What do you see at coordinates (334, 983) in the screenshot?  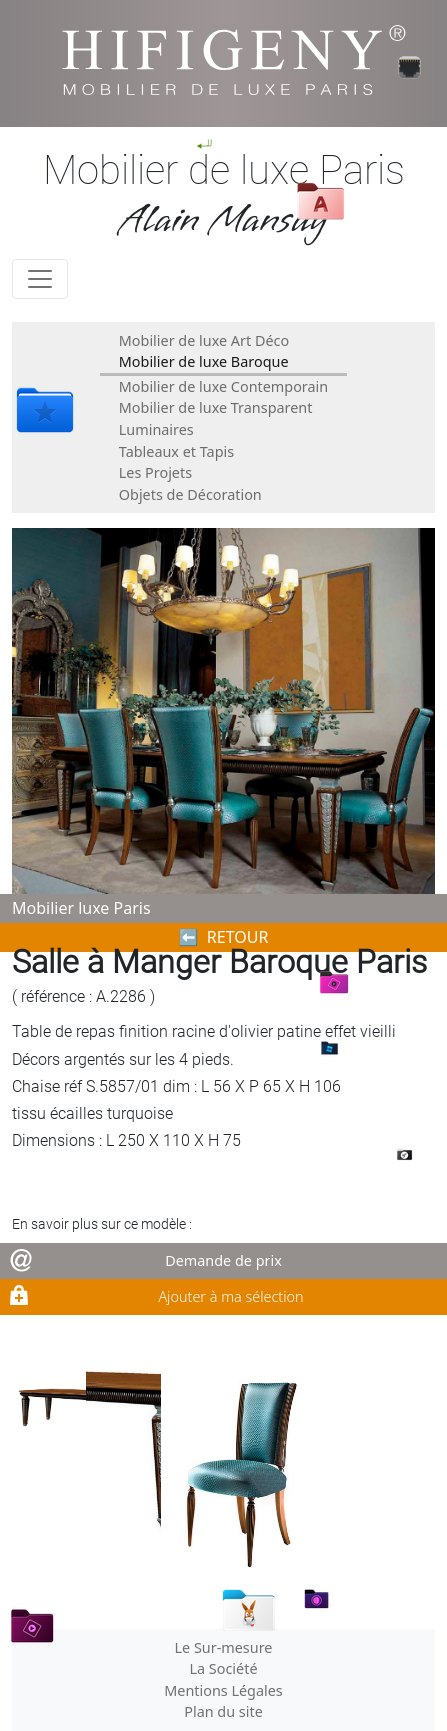 I see `open Adobe Premiere Elements project folder` at bounding box center [334, 983].